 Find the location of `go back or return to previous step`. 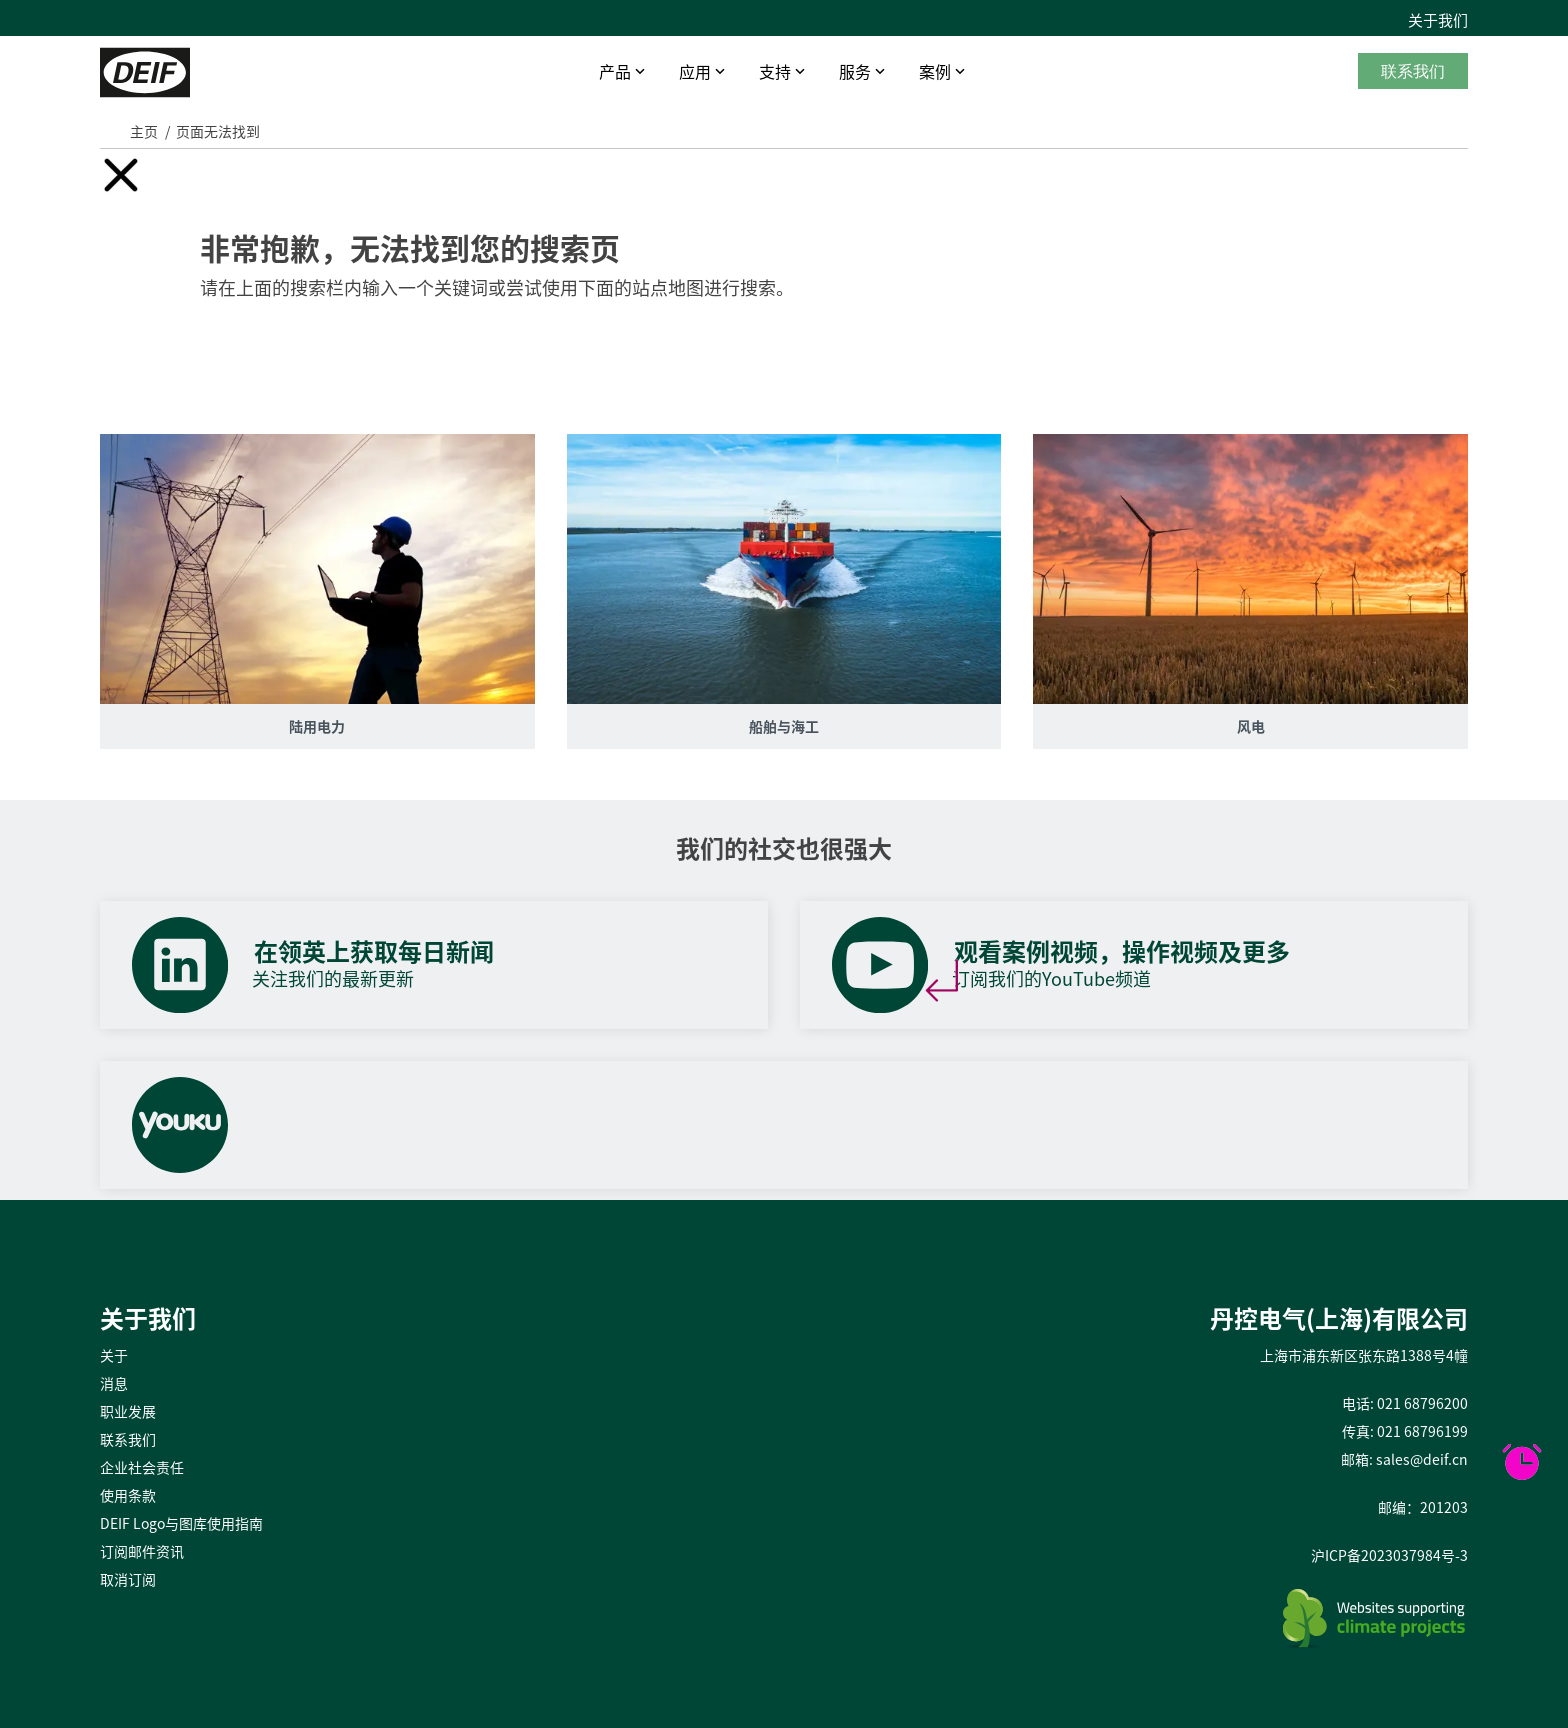

go back or return to previous step is located at coordinates (943, 980).